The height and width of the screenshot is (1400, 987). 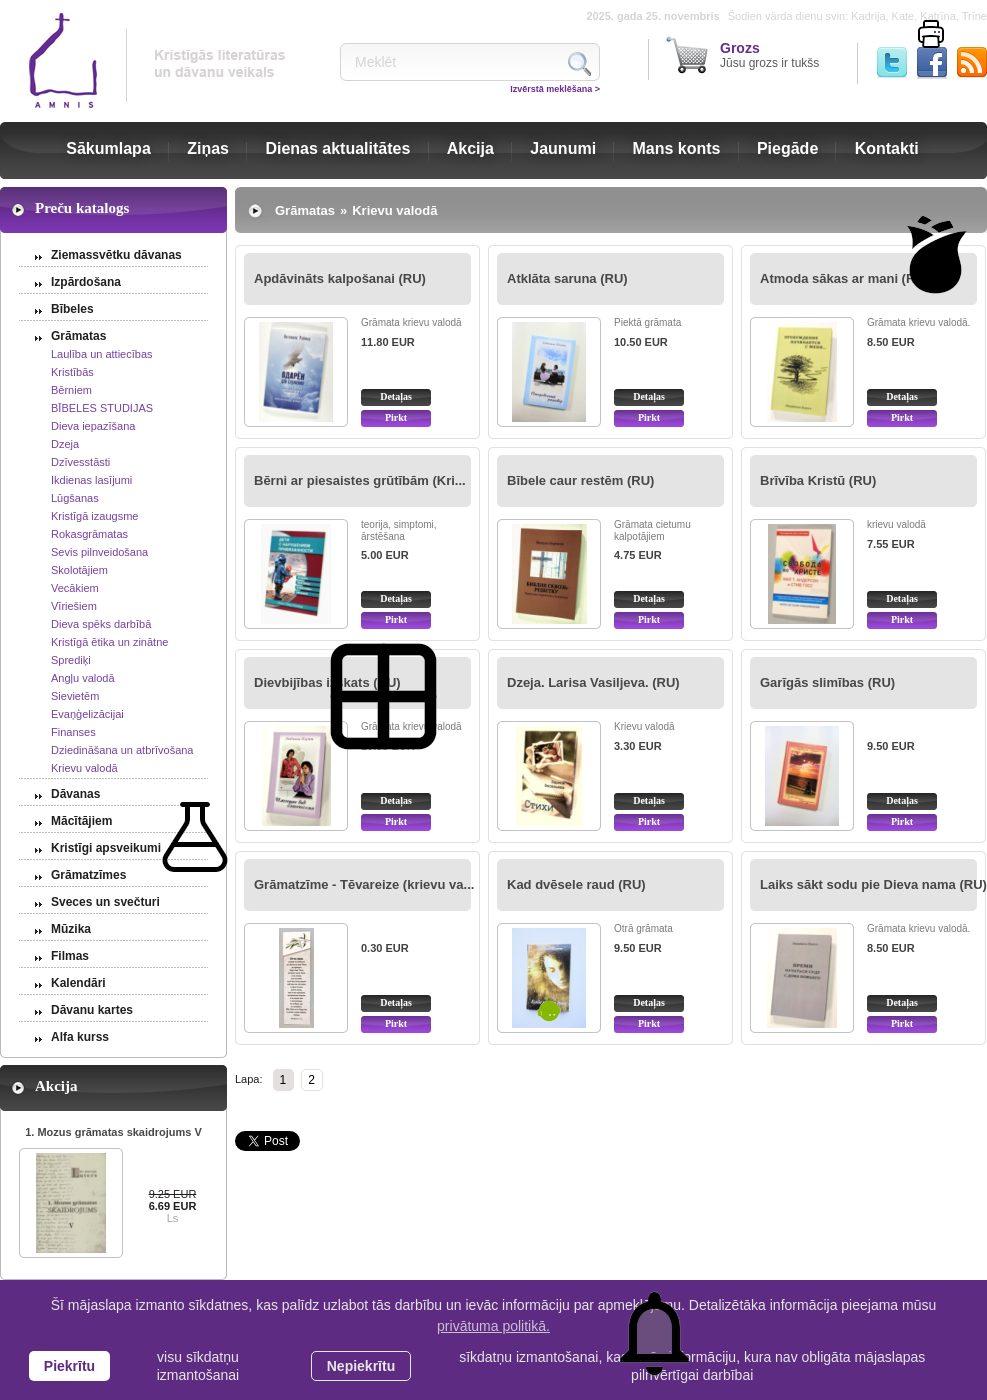 What do you see at coordinates (931, 34) in the screenshot?
I see `print the current document` at bounding box center [931, 34].